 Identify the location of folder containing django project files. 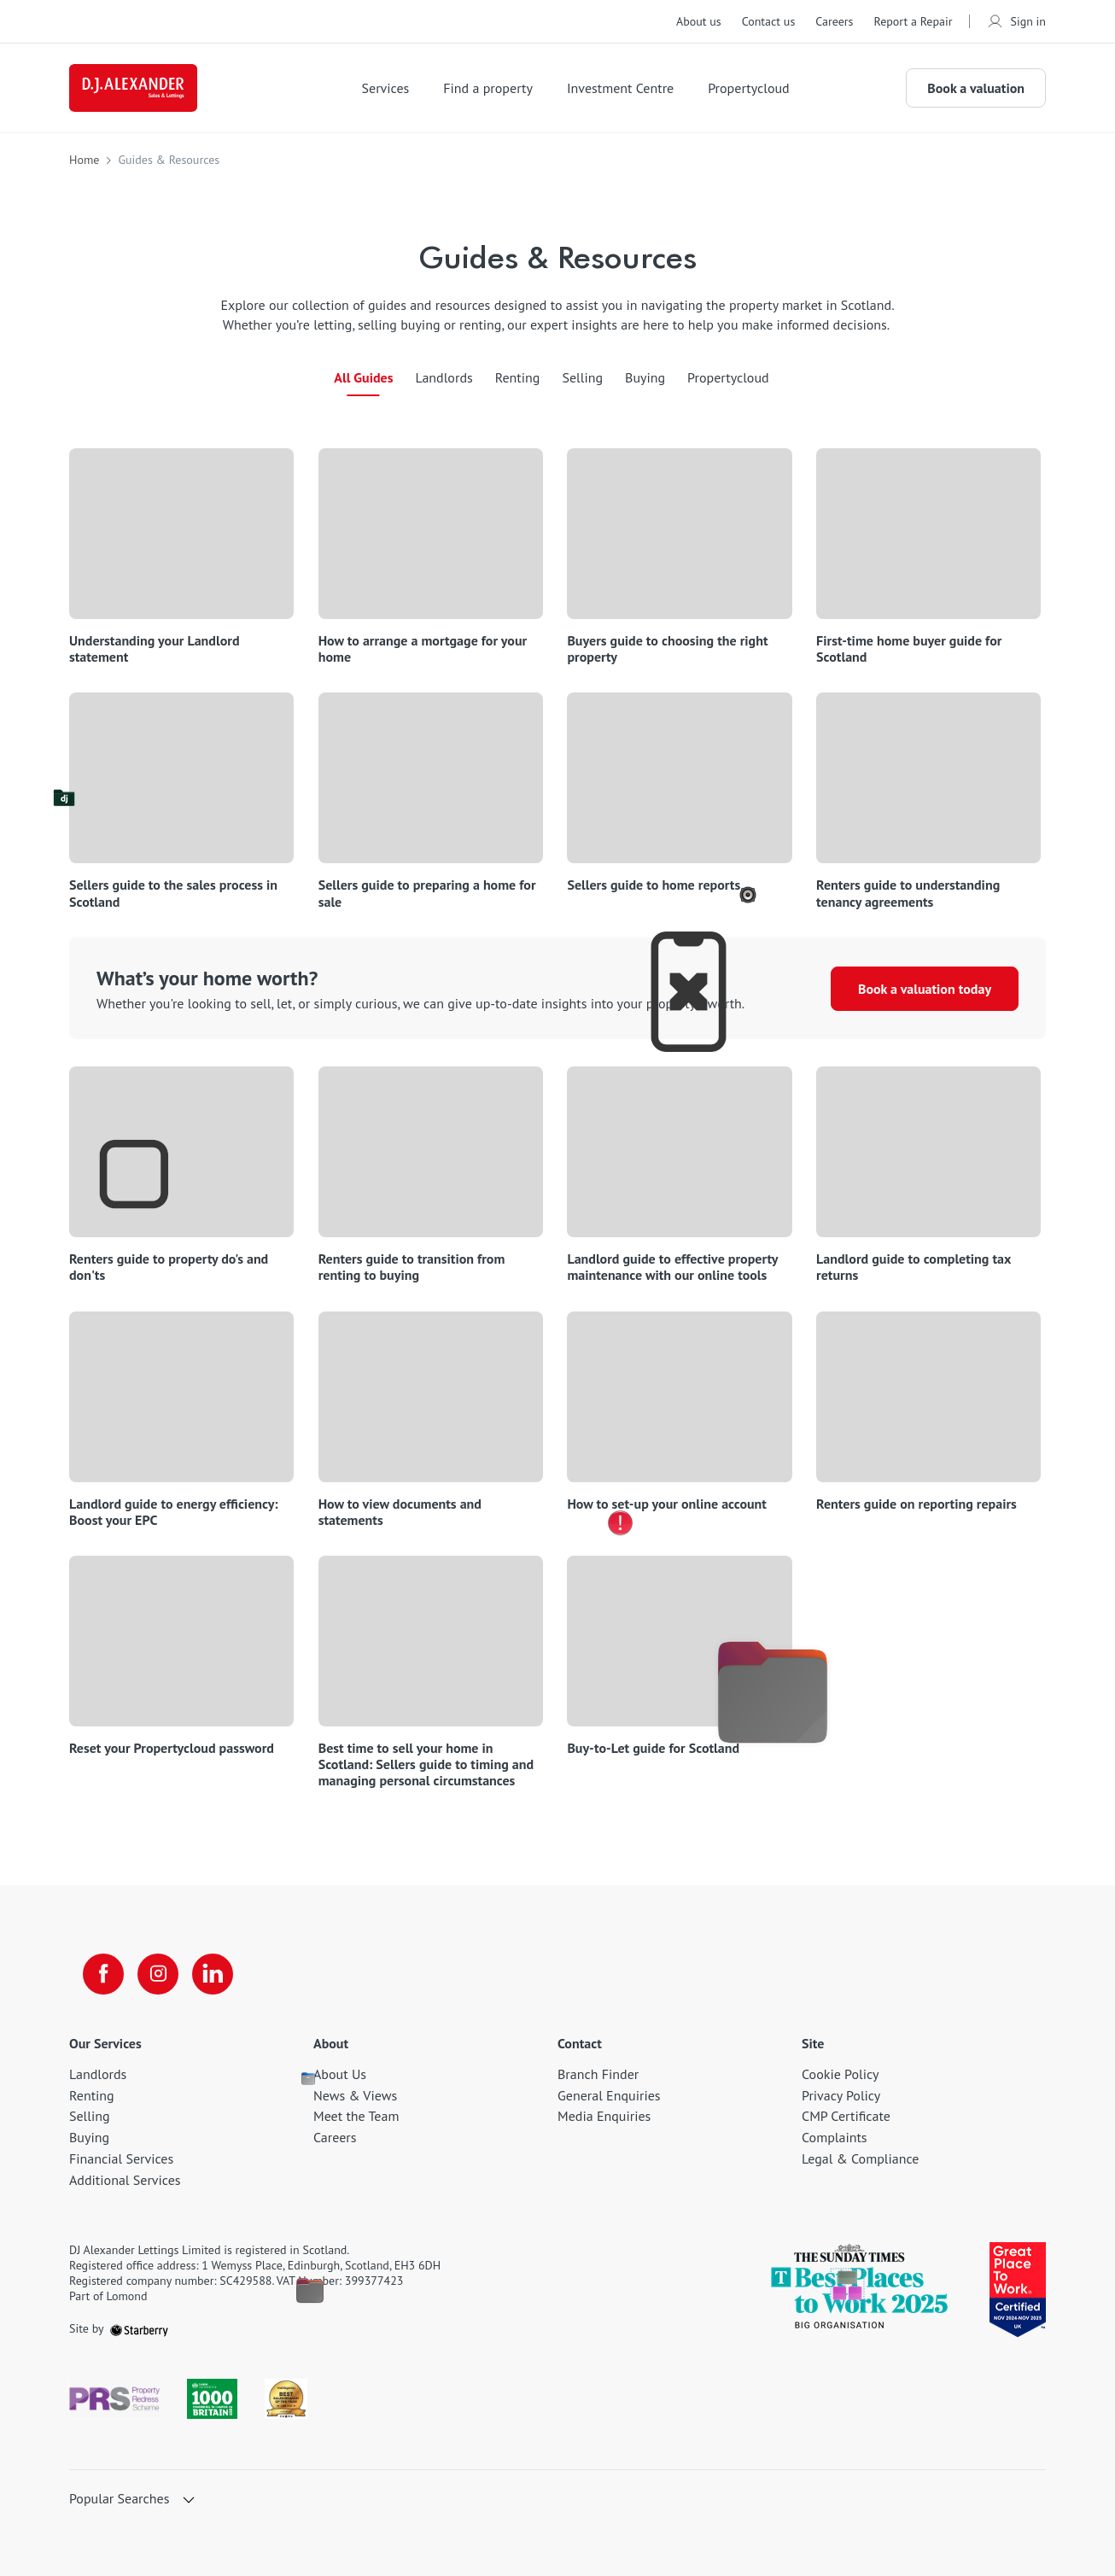
(64, 798).